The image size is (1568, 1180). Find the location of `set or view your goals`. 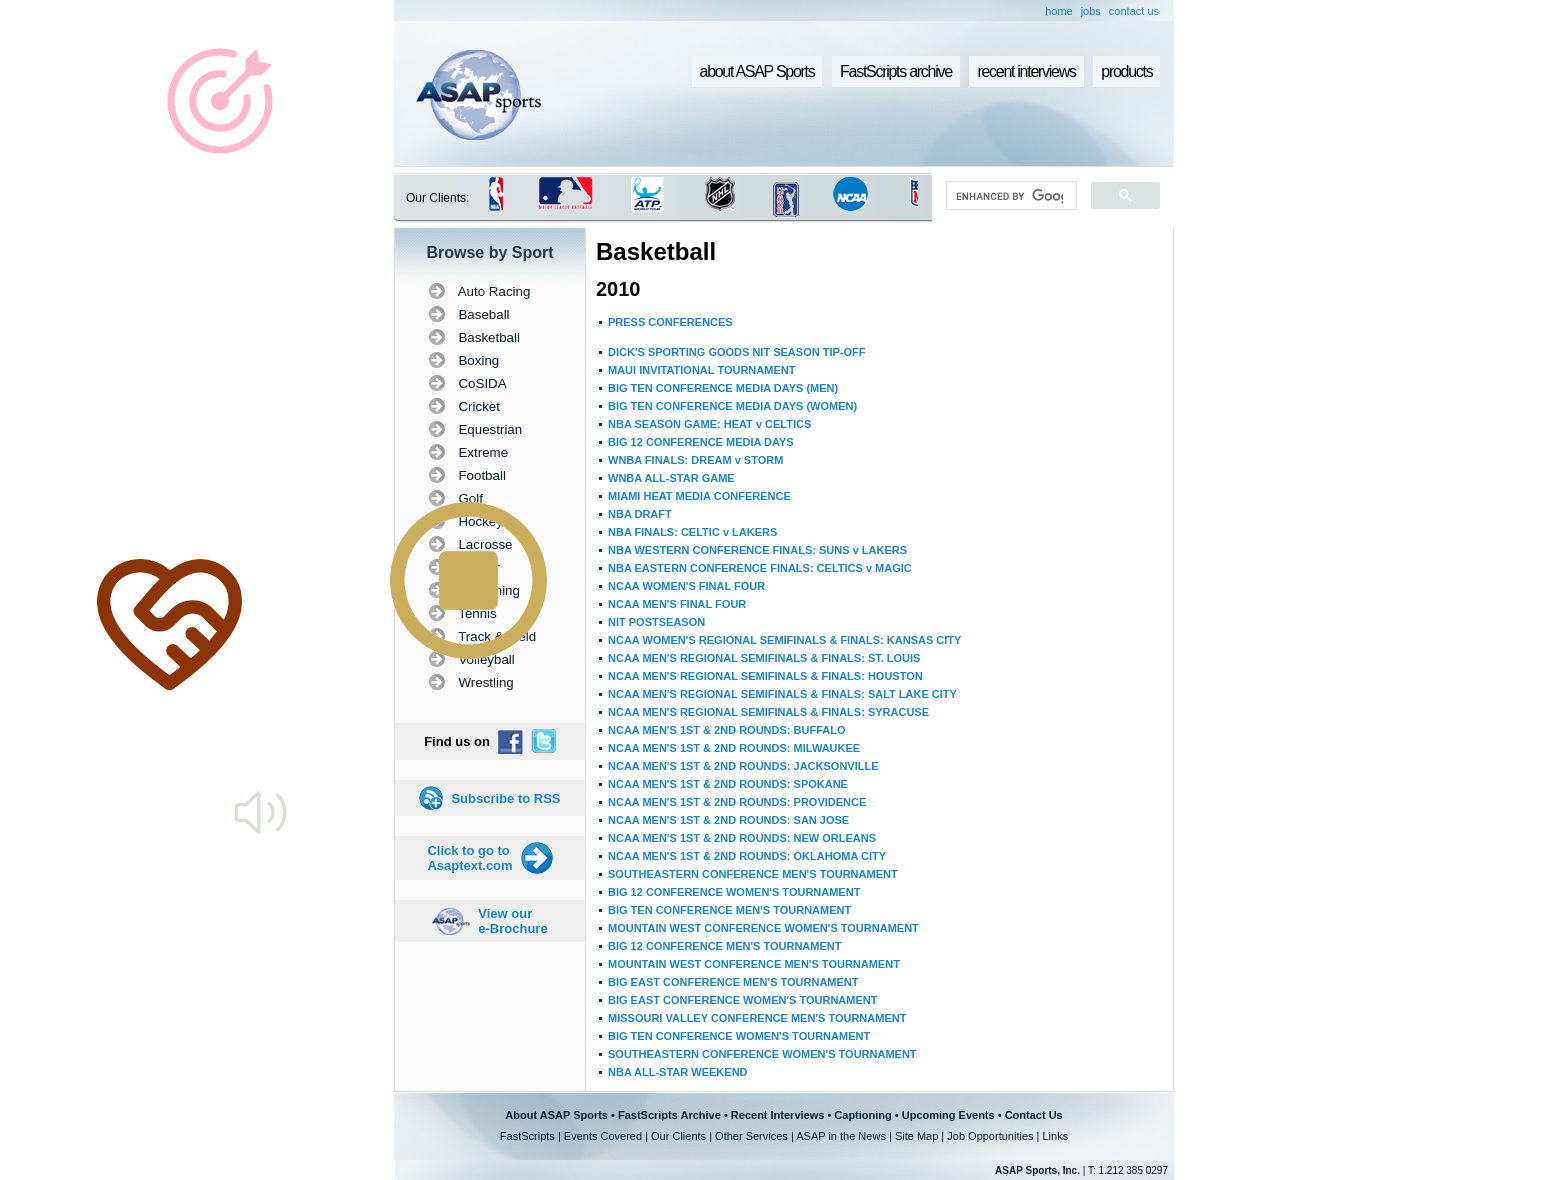

set or view your goals is located at coordinates (220, 101).